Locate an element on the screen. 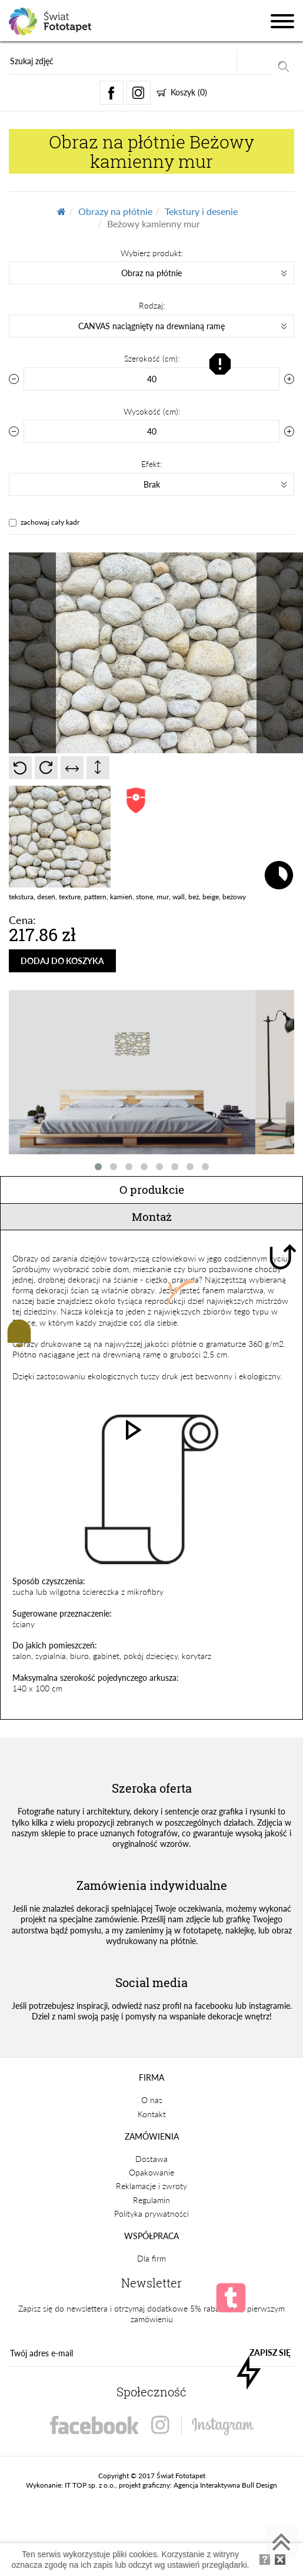 The height and width of the screenshot is (2576, 303). view notifications is located at coordinates (19, 1332).